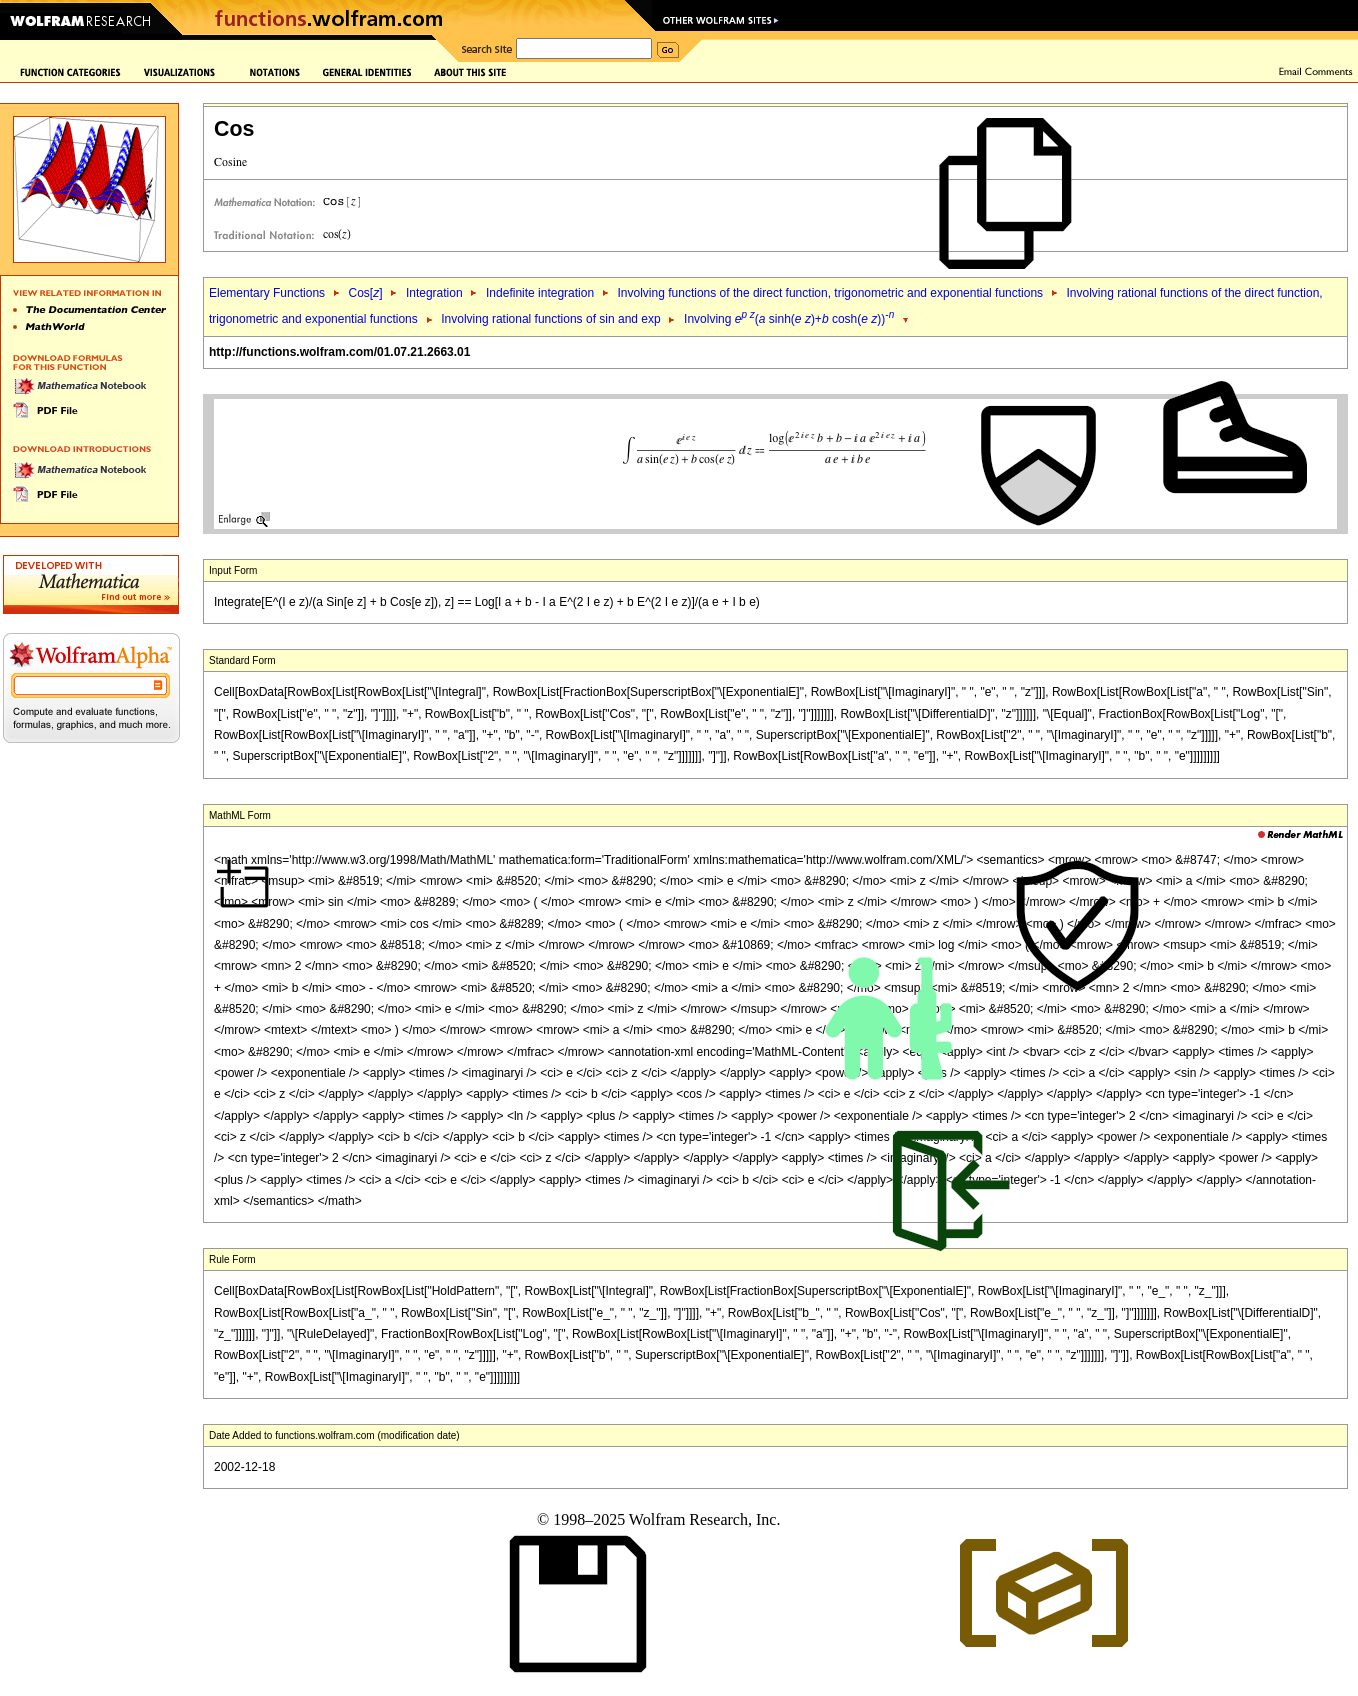  Describe the element at coordinates (578, 1604) in the screenshot. I see `save current file or document` at that location.